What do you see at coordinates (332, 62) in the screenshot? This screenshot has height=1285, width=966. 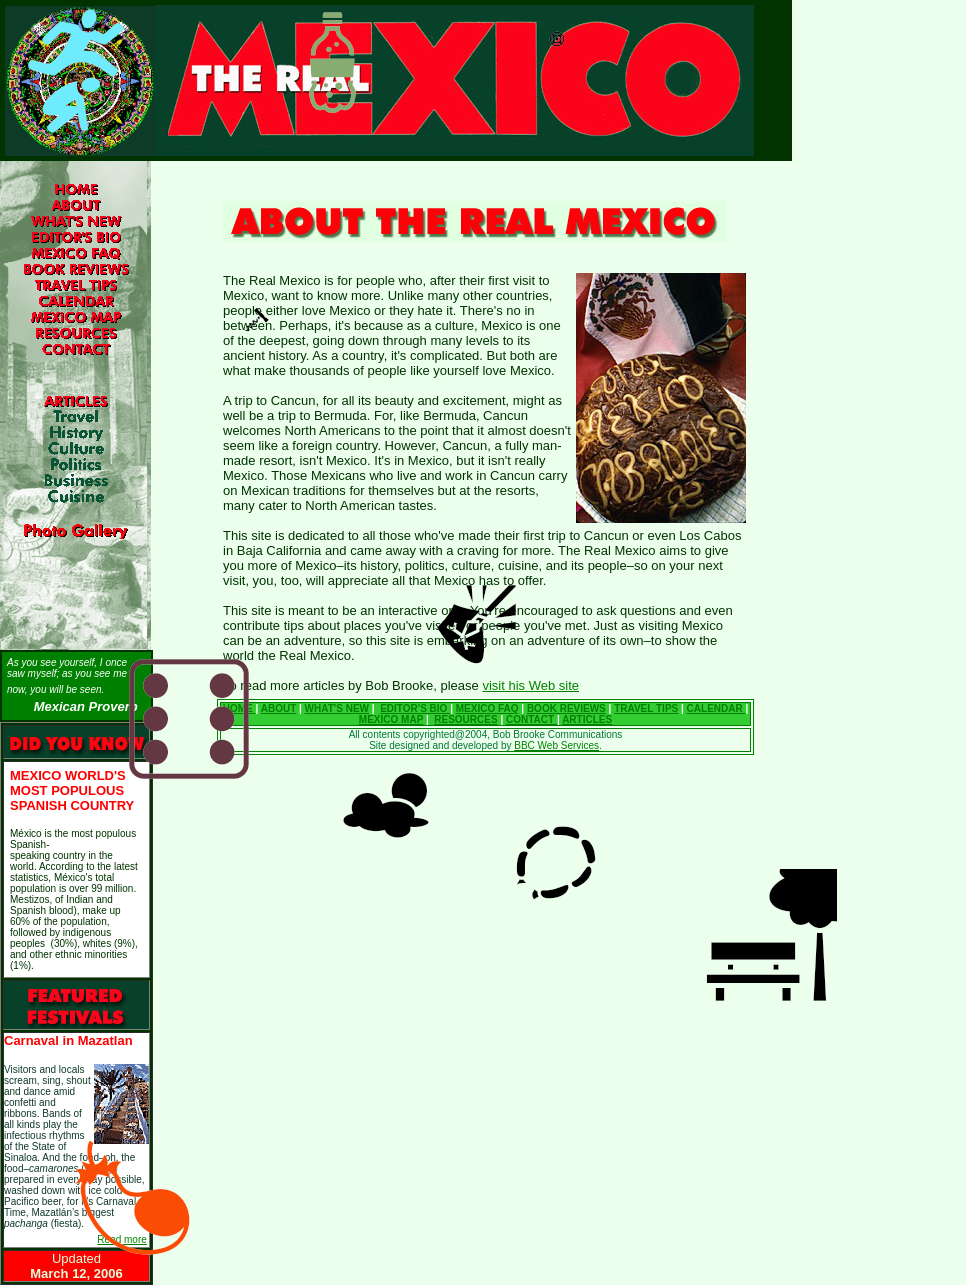 I see `select a beverage or drink item` at bounding box center [332, 62].